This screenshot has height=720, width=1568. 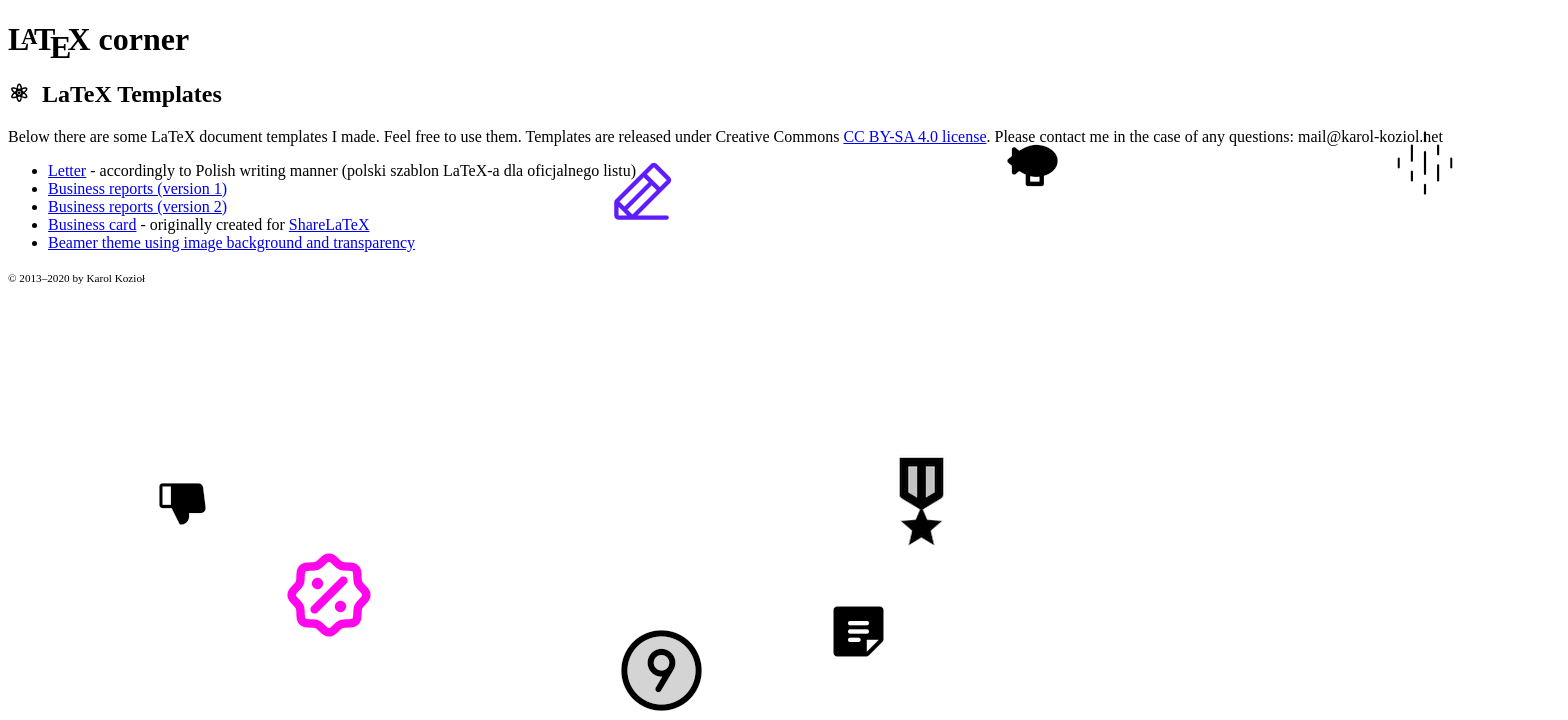 I want to click on view available discounts or promotions, so click(x=329, y=595).